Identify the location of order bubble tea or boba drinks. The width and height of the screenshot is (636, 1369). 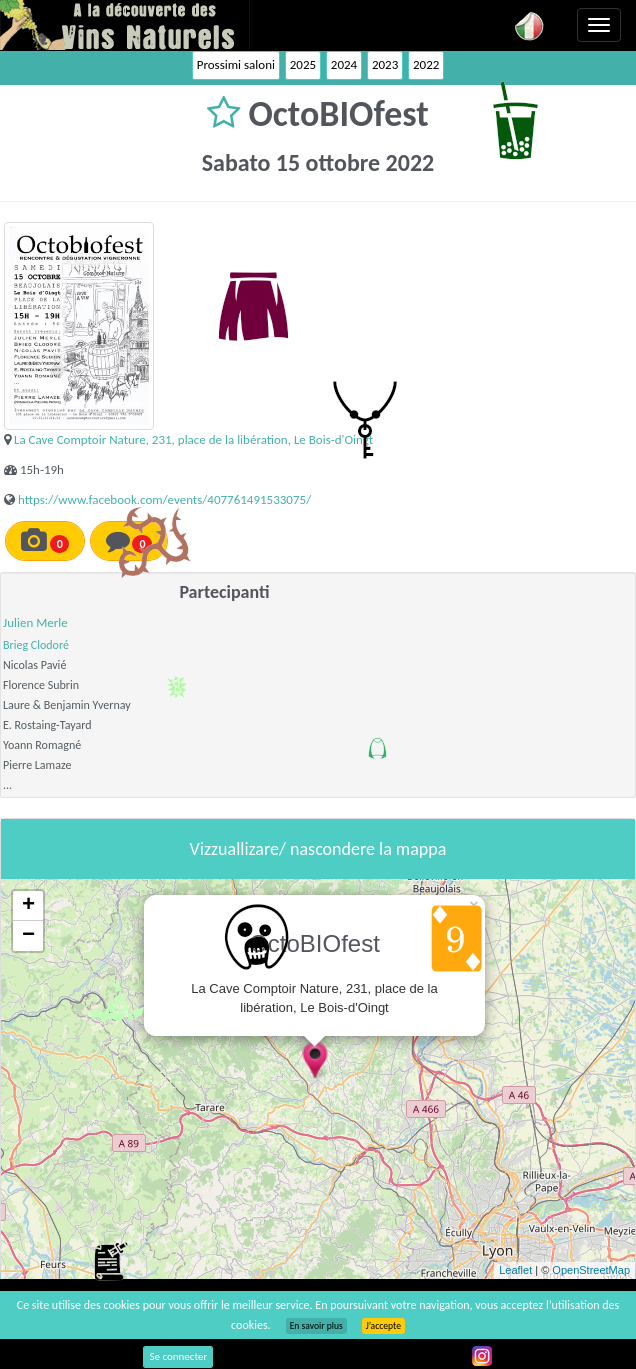
(515, 120).